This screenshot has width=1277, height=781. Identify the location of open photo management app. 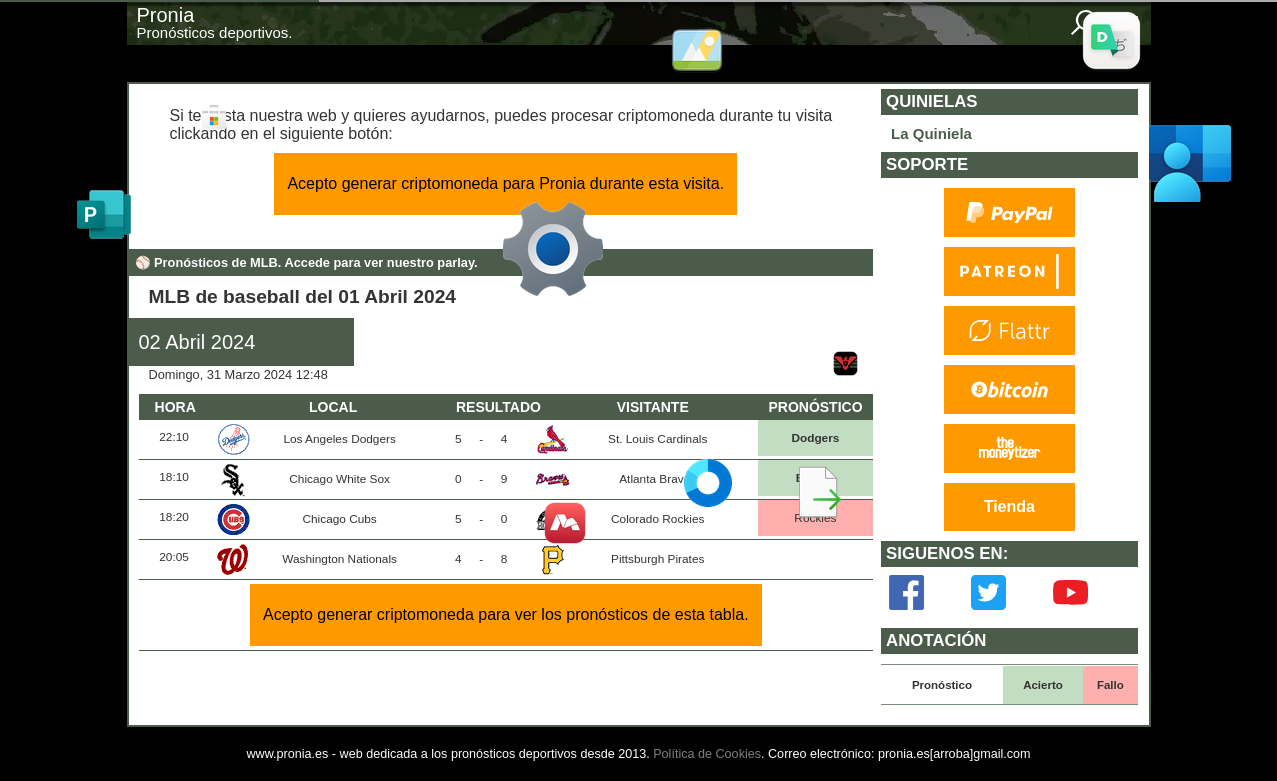
(697, 50).